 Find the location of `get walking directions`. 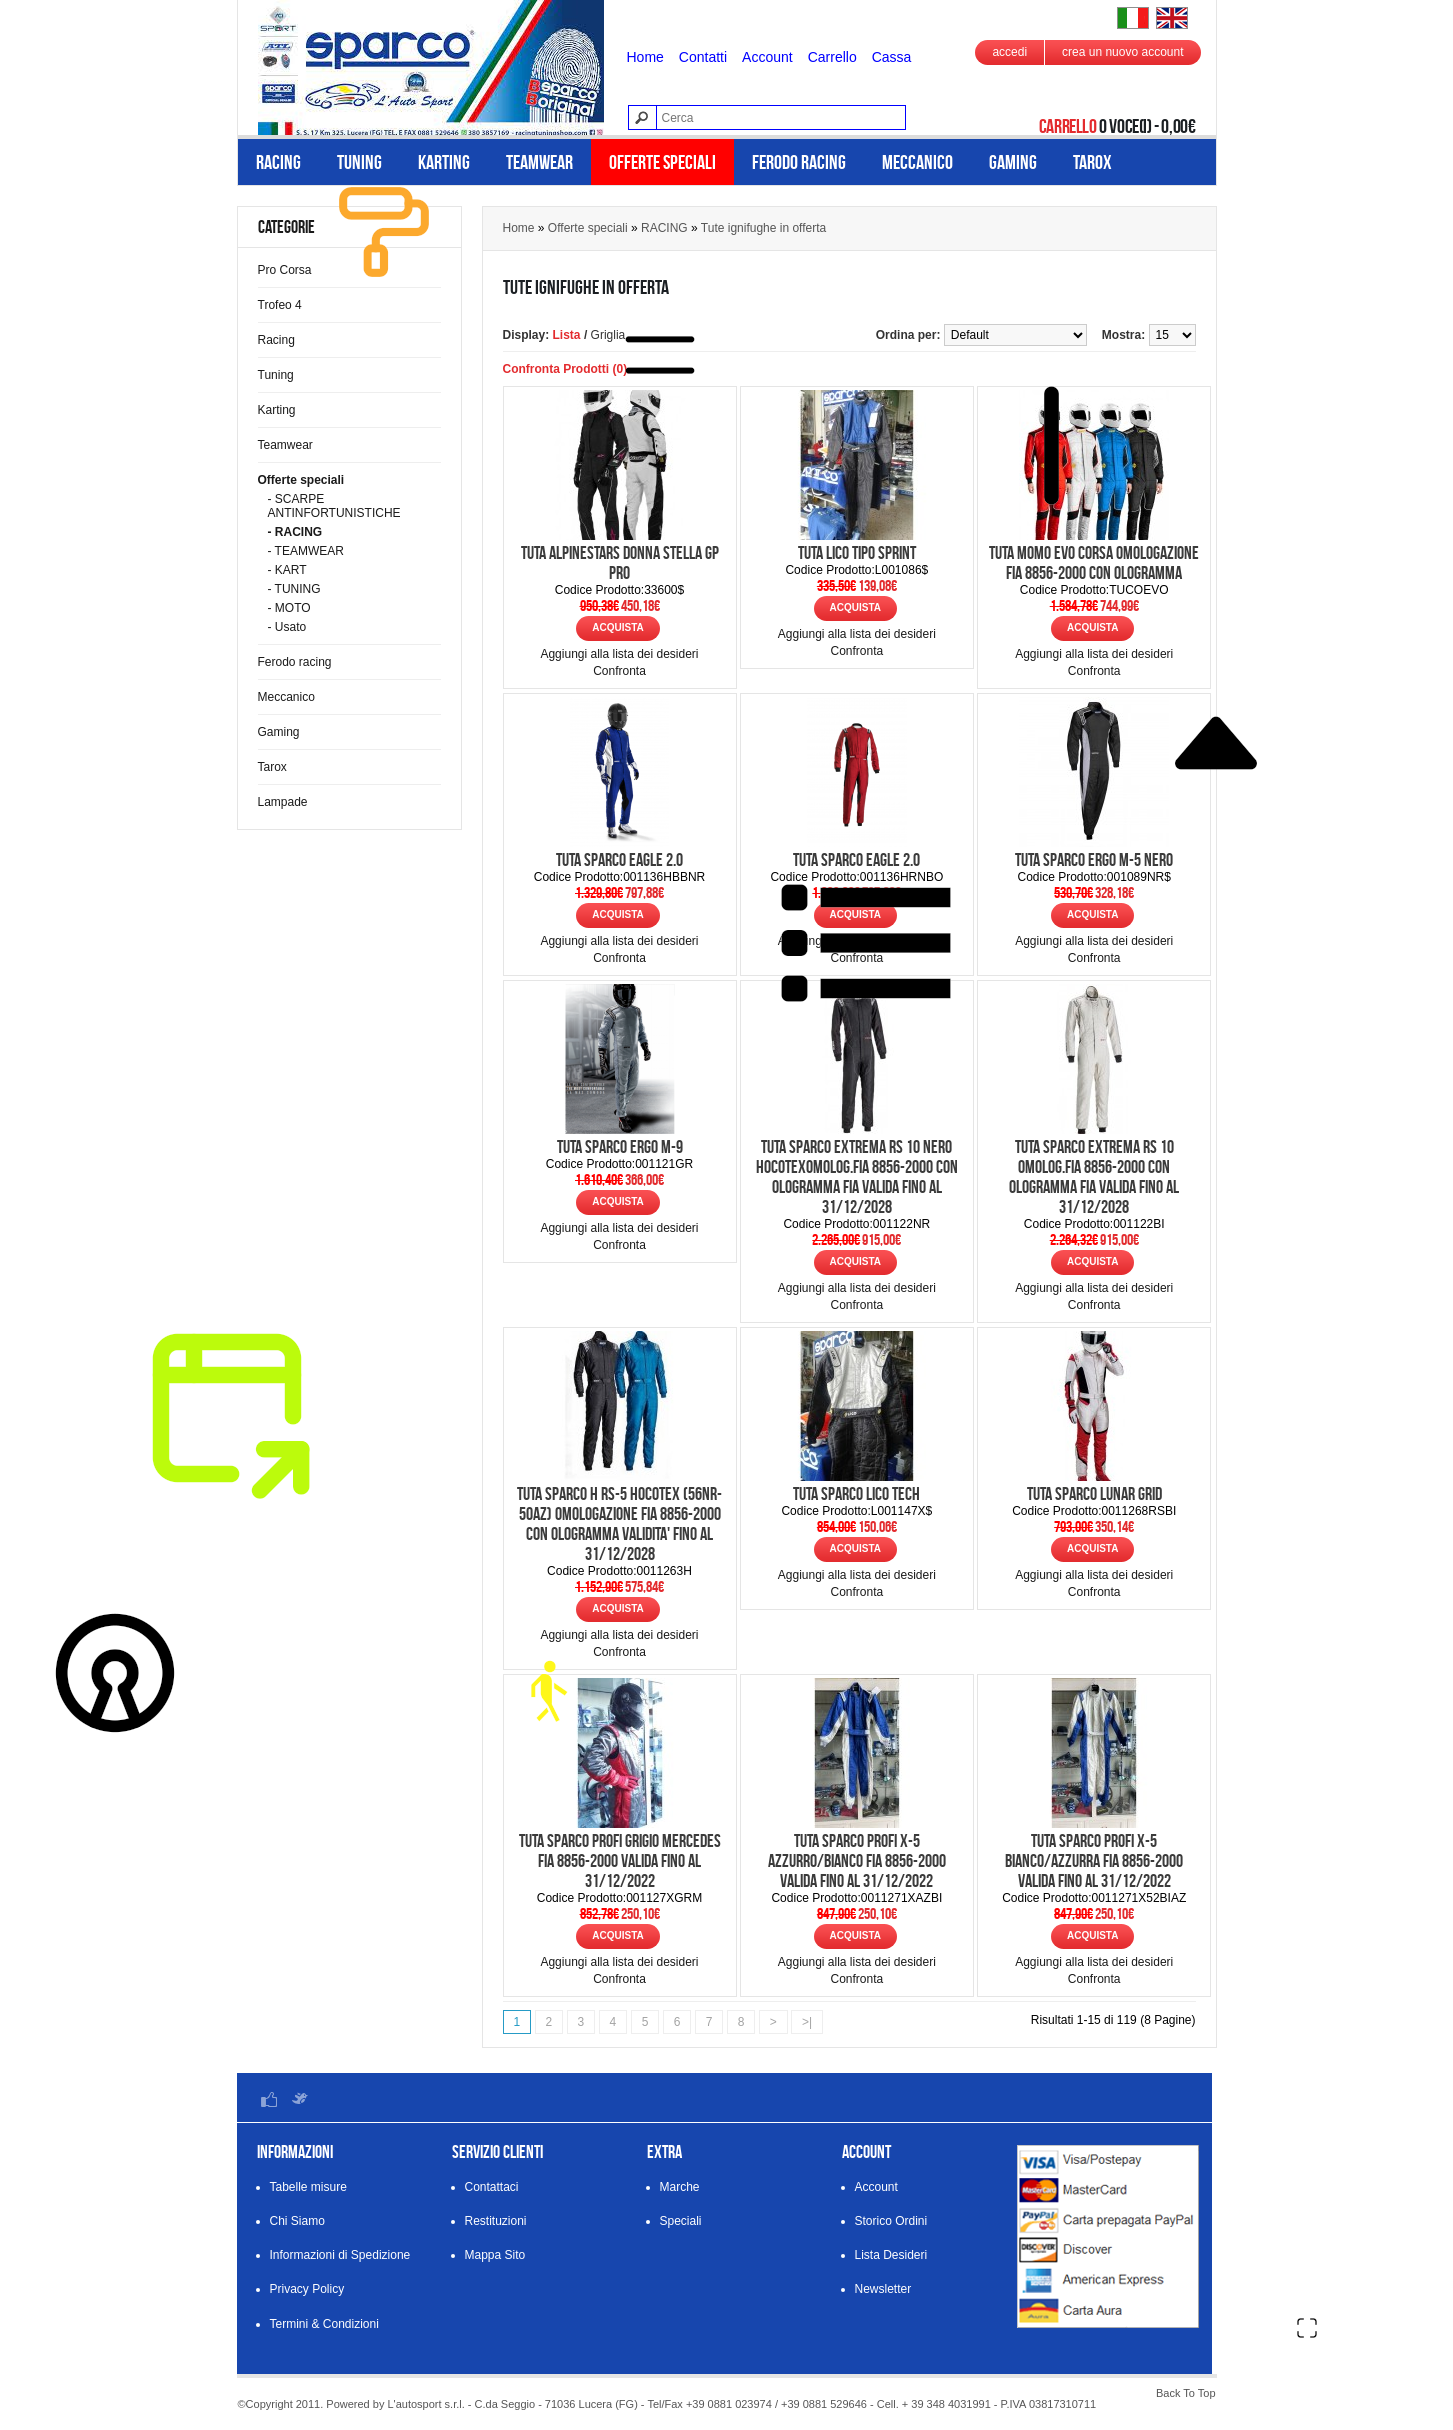

get walking directions is located at coordinates (549, 1690).